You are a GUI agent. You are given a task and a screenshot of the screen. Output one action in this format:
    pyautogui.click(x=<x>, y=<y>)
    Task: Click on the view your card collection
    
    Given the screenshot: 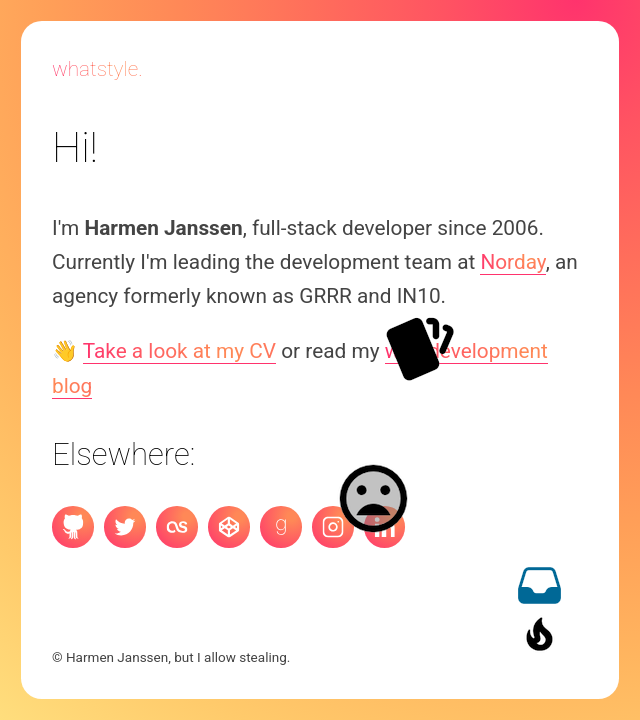 What is the action you would take?
    pyautogui.click(x=419, y=347)
    